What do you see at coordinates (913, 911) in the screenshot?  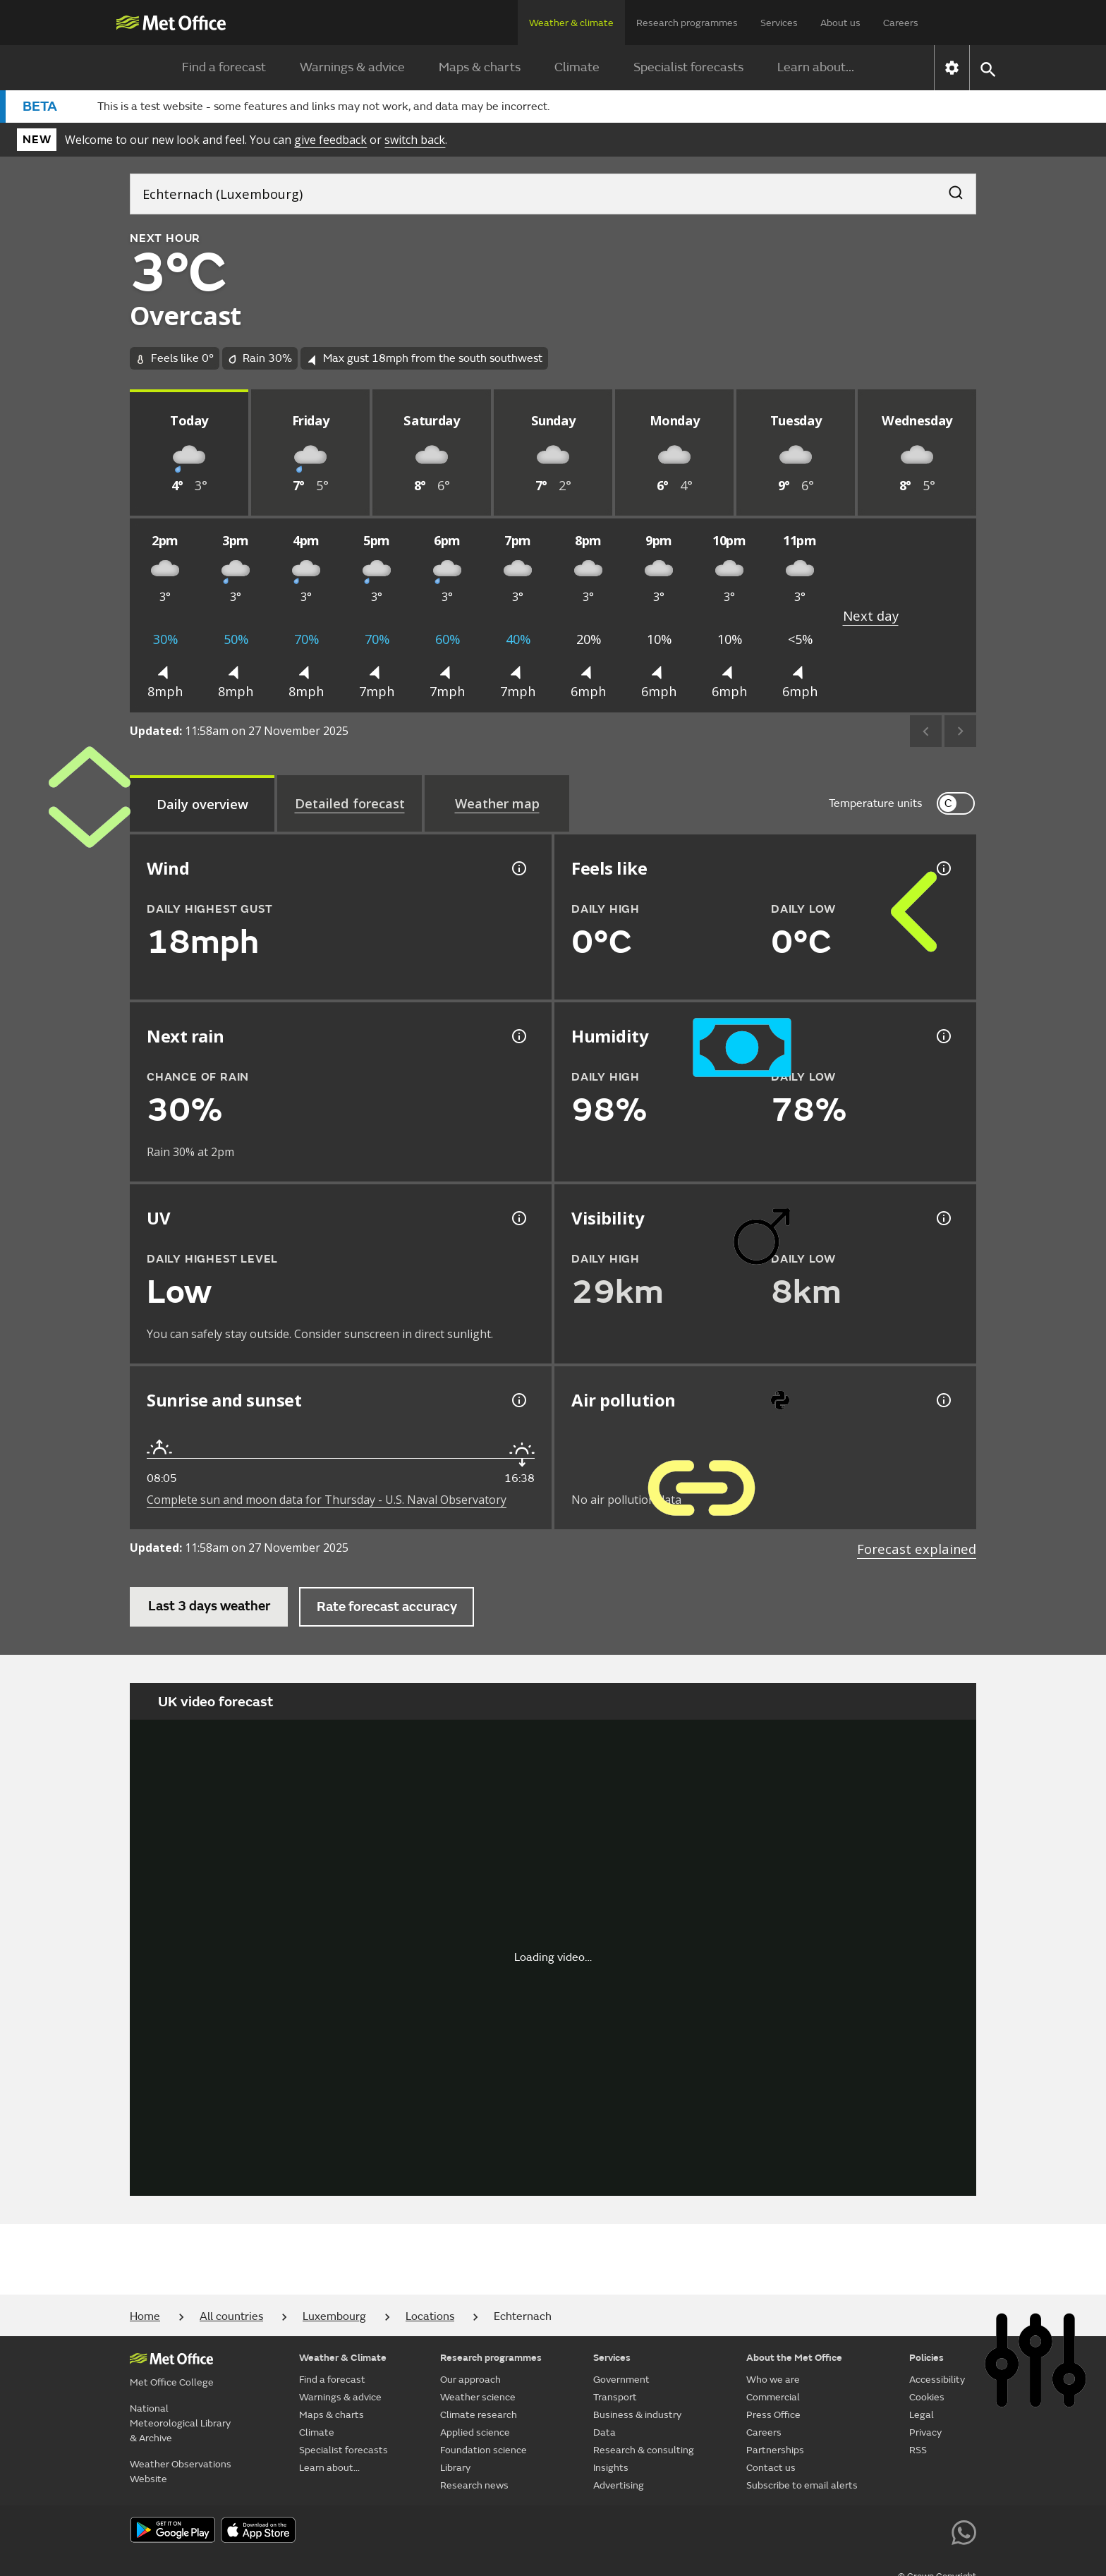 I see `go back to the previous screen` at bounding box center [913, 911].